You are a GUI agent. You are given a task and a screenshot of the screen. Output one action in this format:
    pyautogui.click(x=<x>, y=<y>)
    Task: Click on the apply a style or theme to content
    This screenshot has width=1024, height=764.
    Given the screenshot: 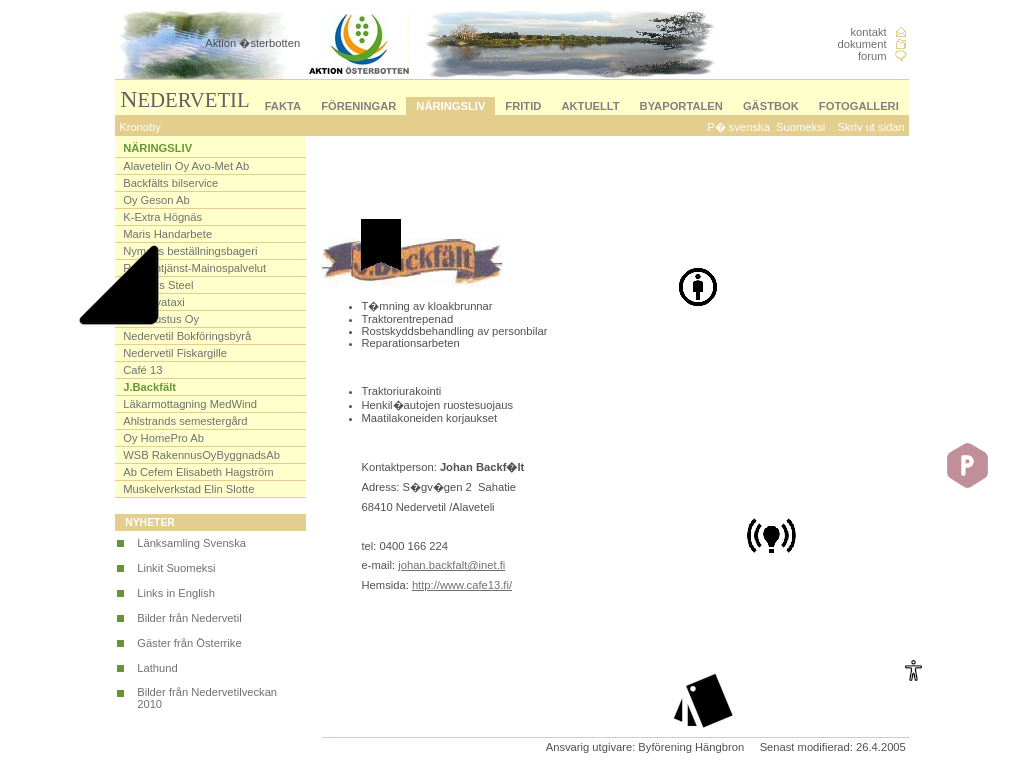 What is the action you would take?
    pyautogui.click(x=704, y=700)
    